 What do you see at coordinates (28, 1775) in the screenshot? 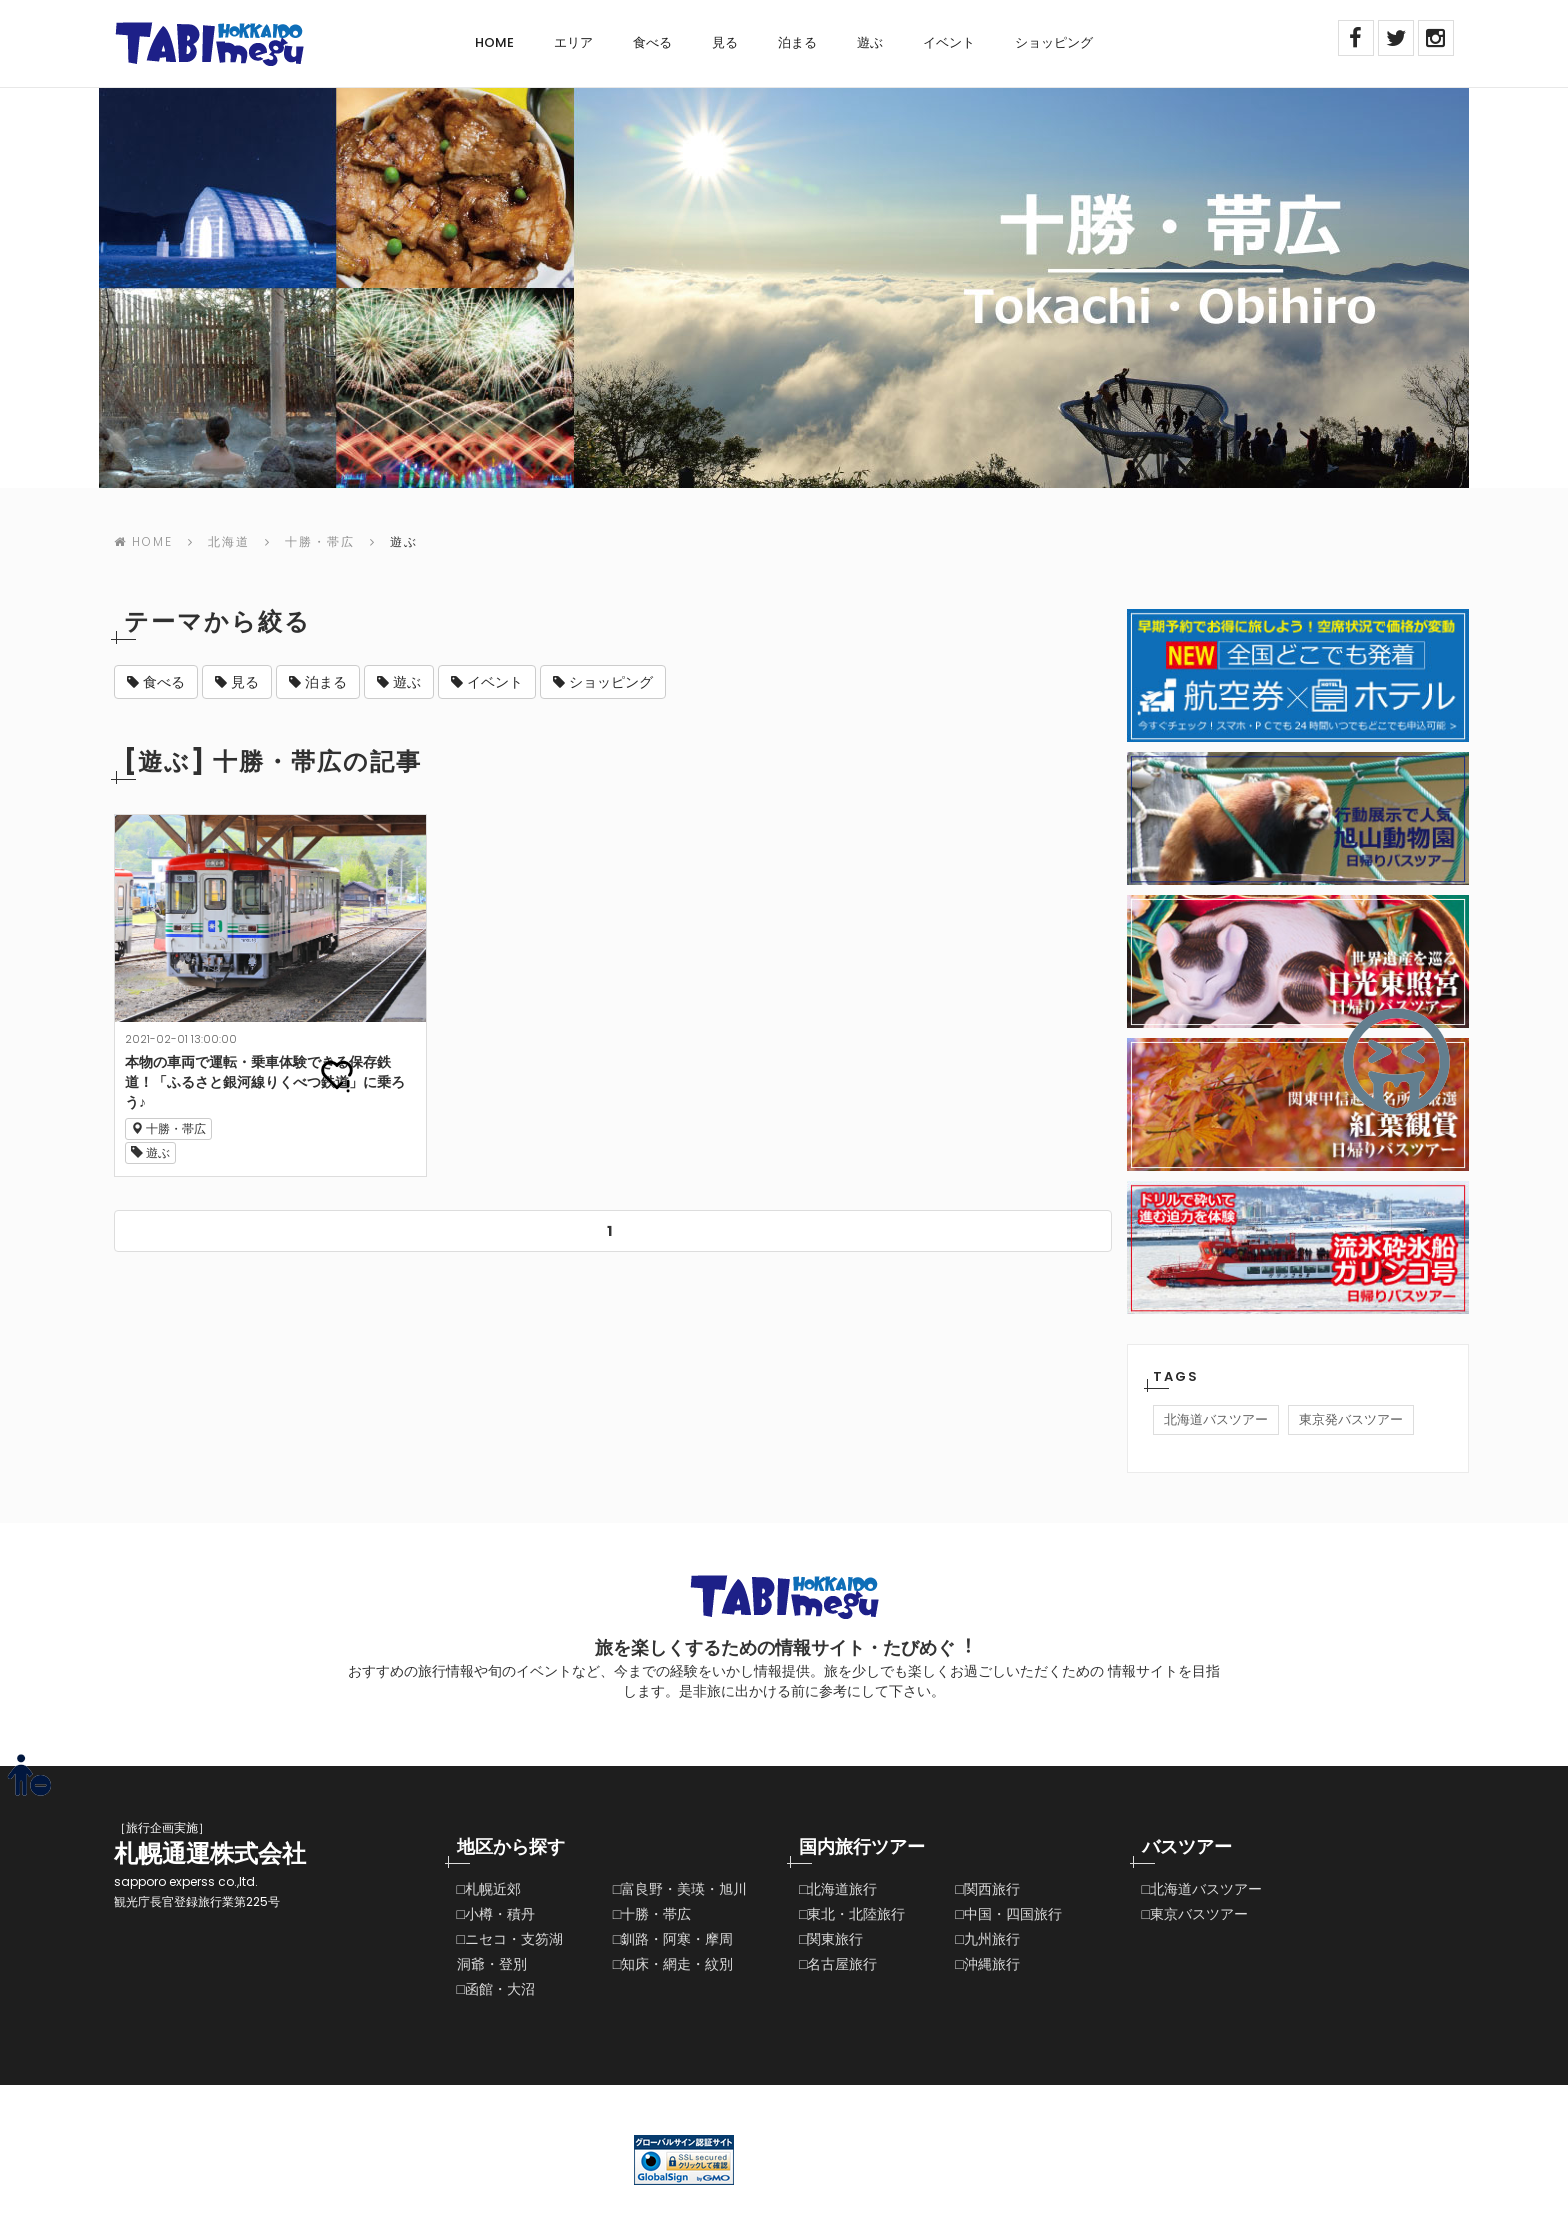
I see `remove a person from a group or list` at bounding box center [28, 1775].